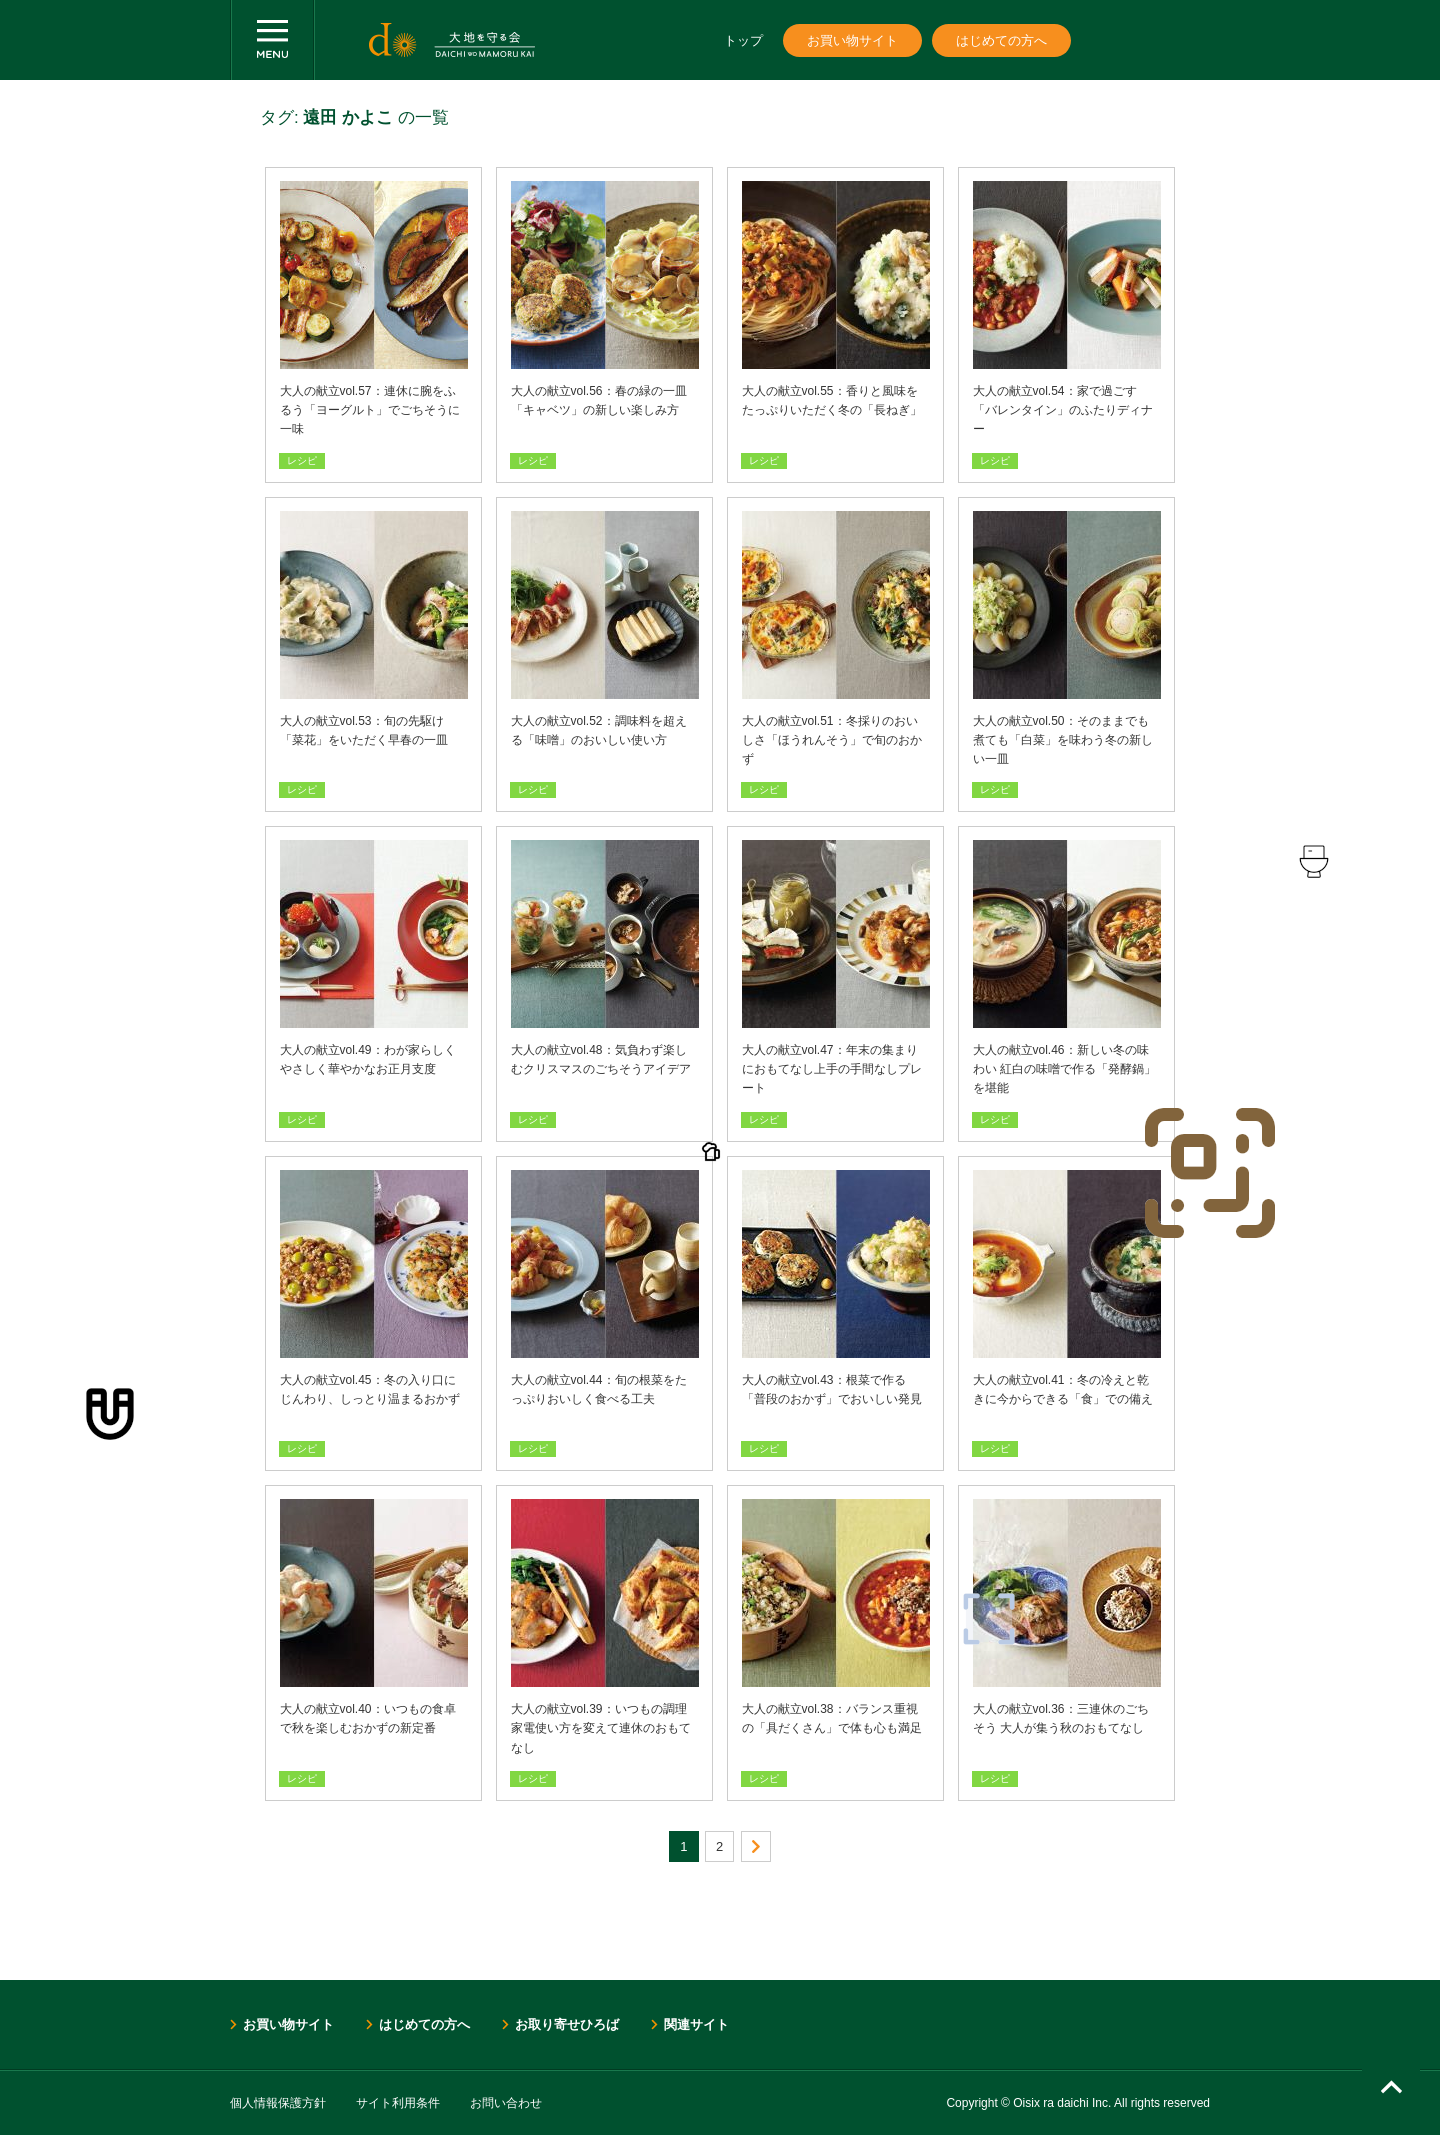  What do you see at coordinates (1210, 1173) in the screenshot?
I see `scan a QR code` at bounding box center [1210, 1173].